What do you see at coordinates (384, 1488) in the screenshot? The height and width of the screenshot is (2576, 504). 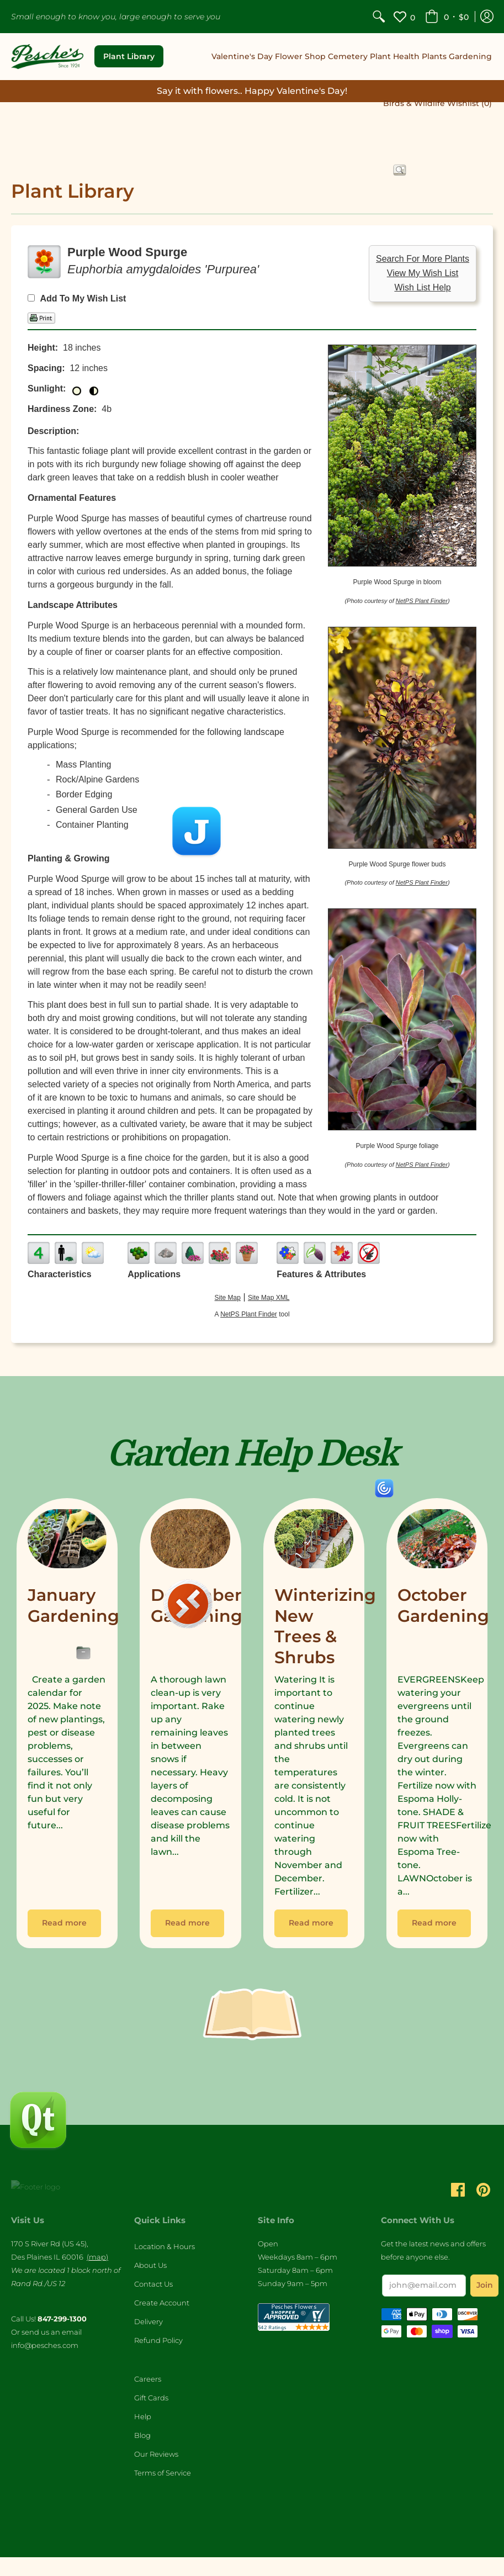 I see `open the receiver app` at bounding box center [384, 1488].